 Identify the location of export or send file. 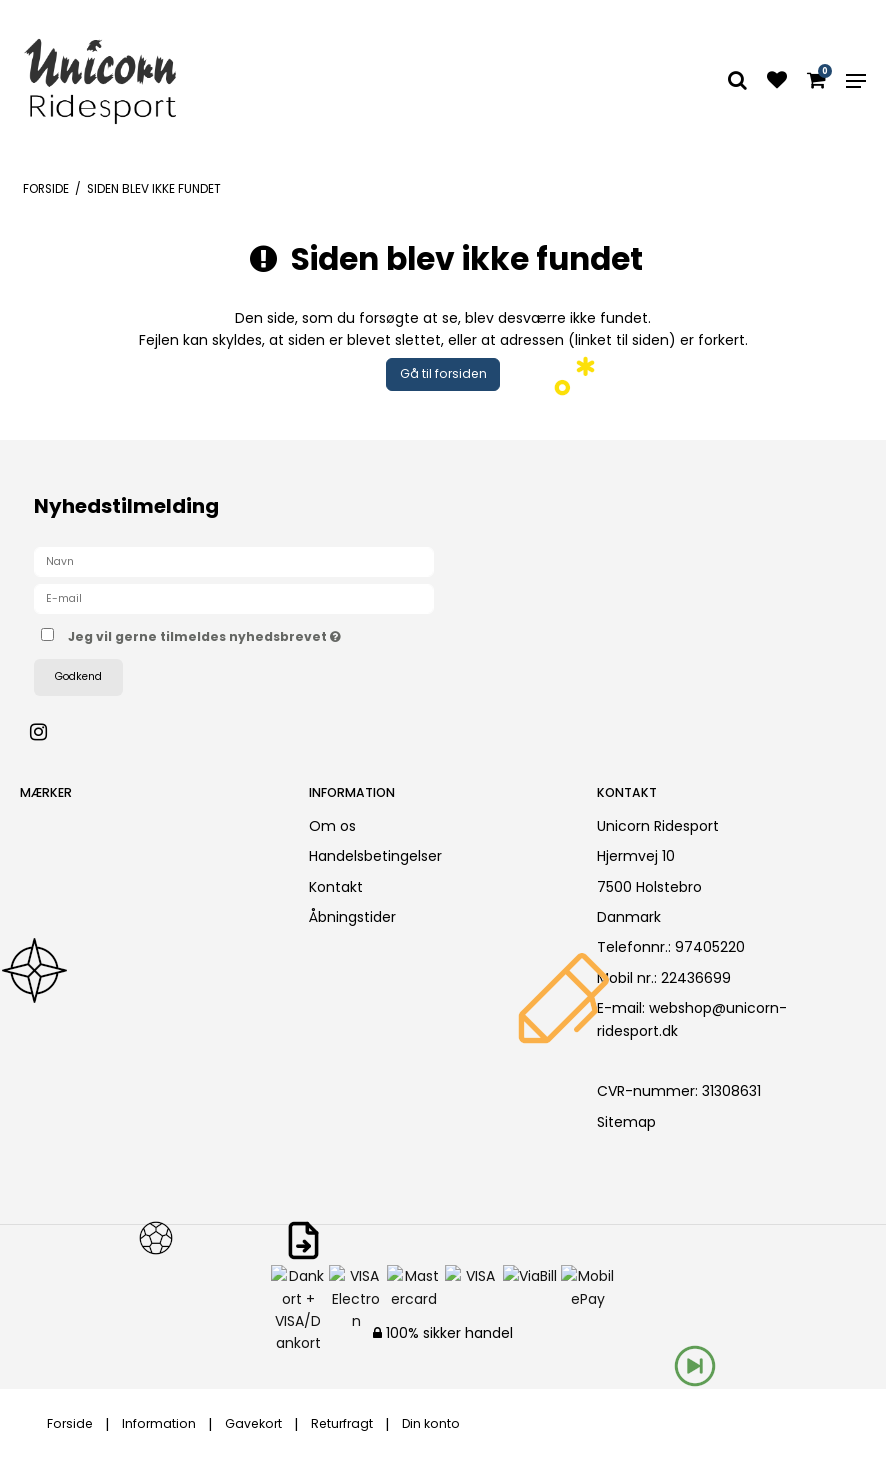
(303, 1240).